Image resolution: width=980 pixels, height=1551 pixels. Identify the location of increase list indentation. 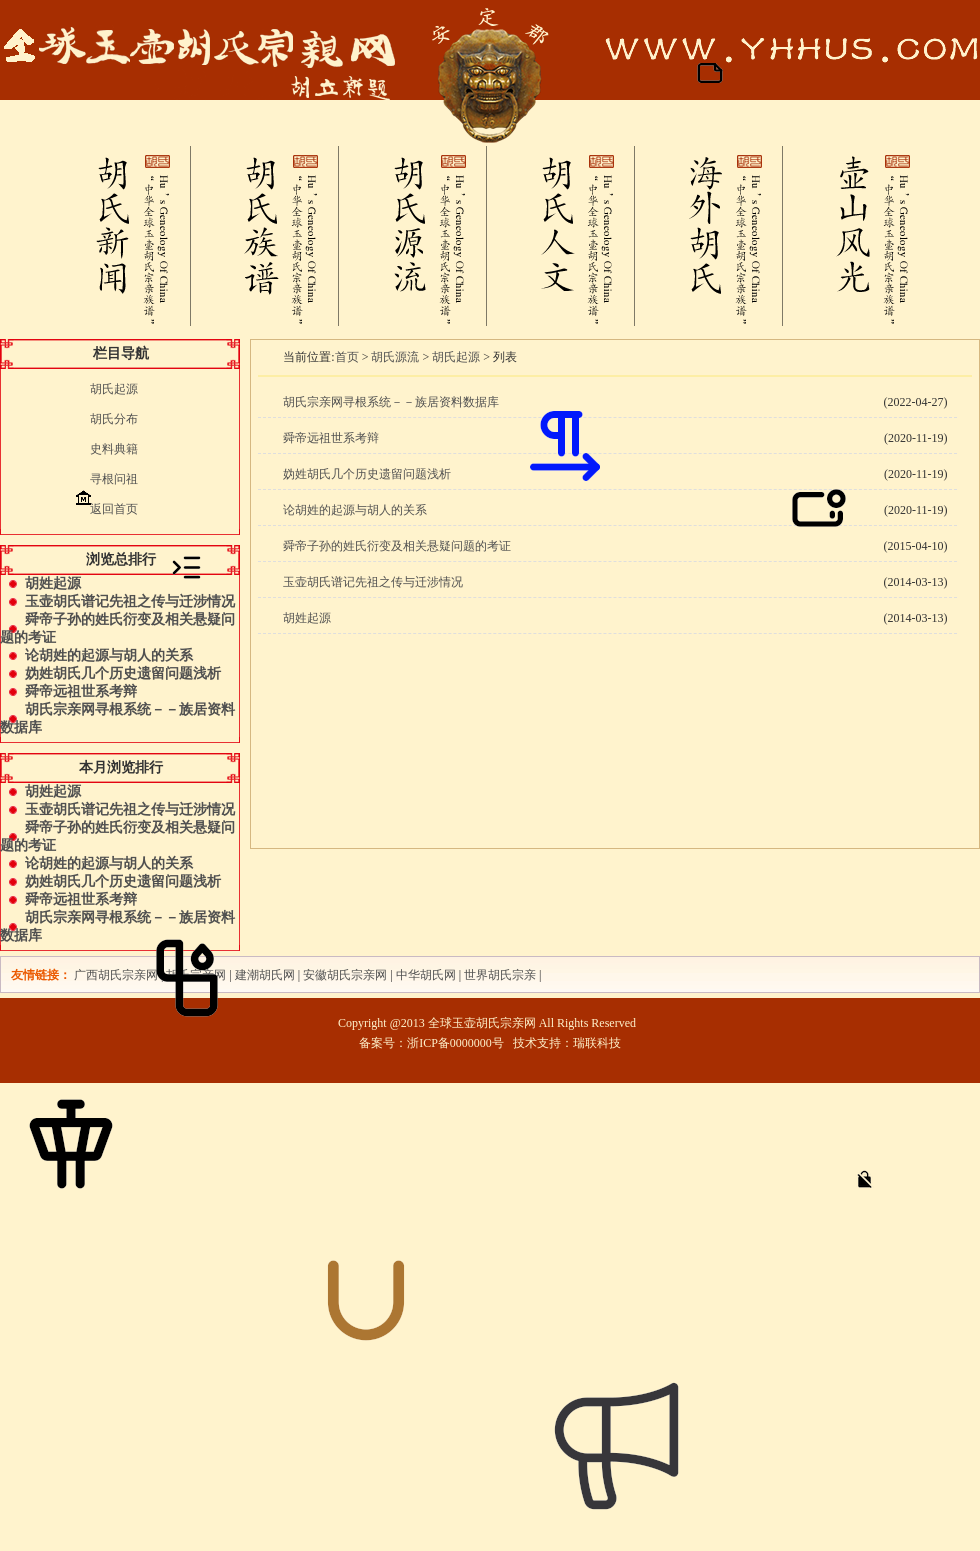
(186, 567).